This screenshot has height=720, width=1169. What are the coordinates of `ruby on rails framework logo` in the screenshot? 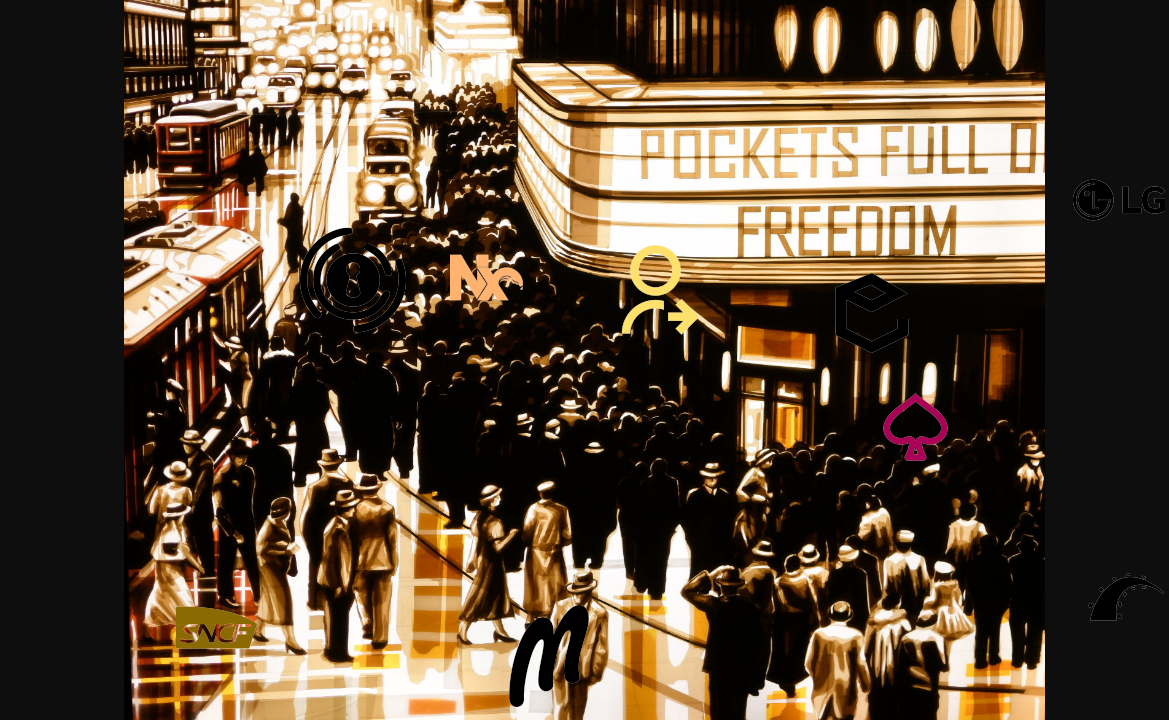 It's located at (1126, 597).